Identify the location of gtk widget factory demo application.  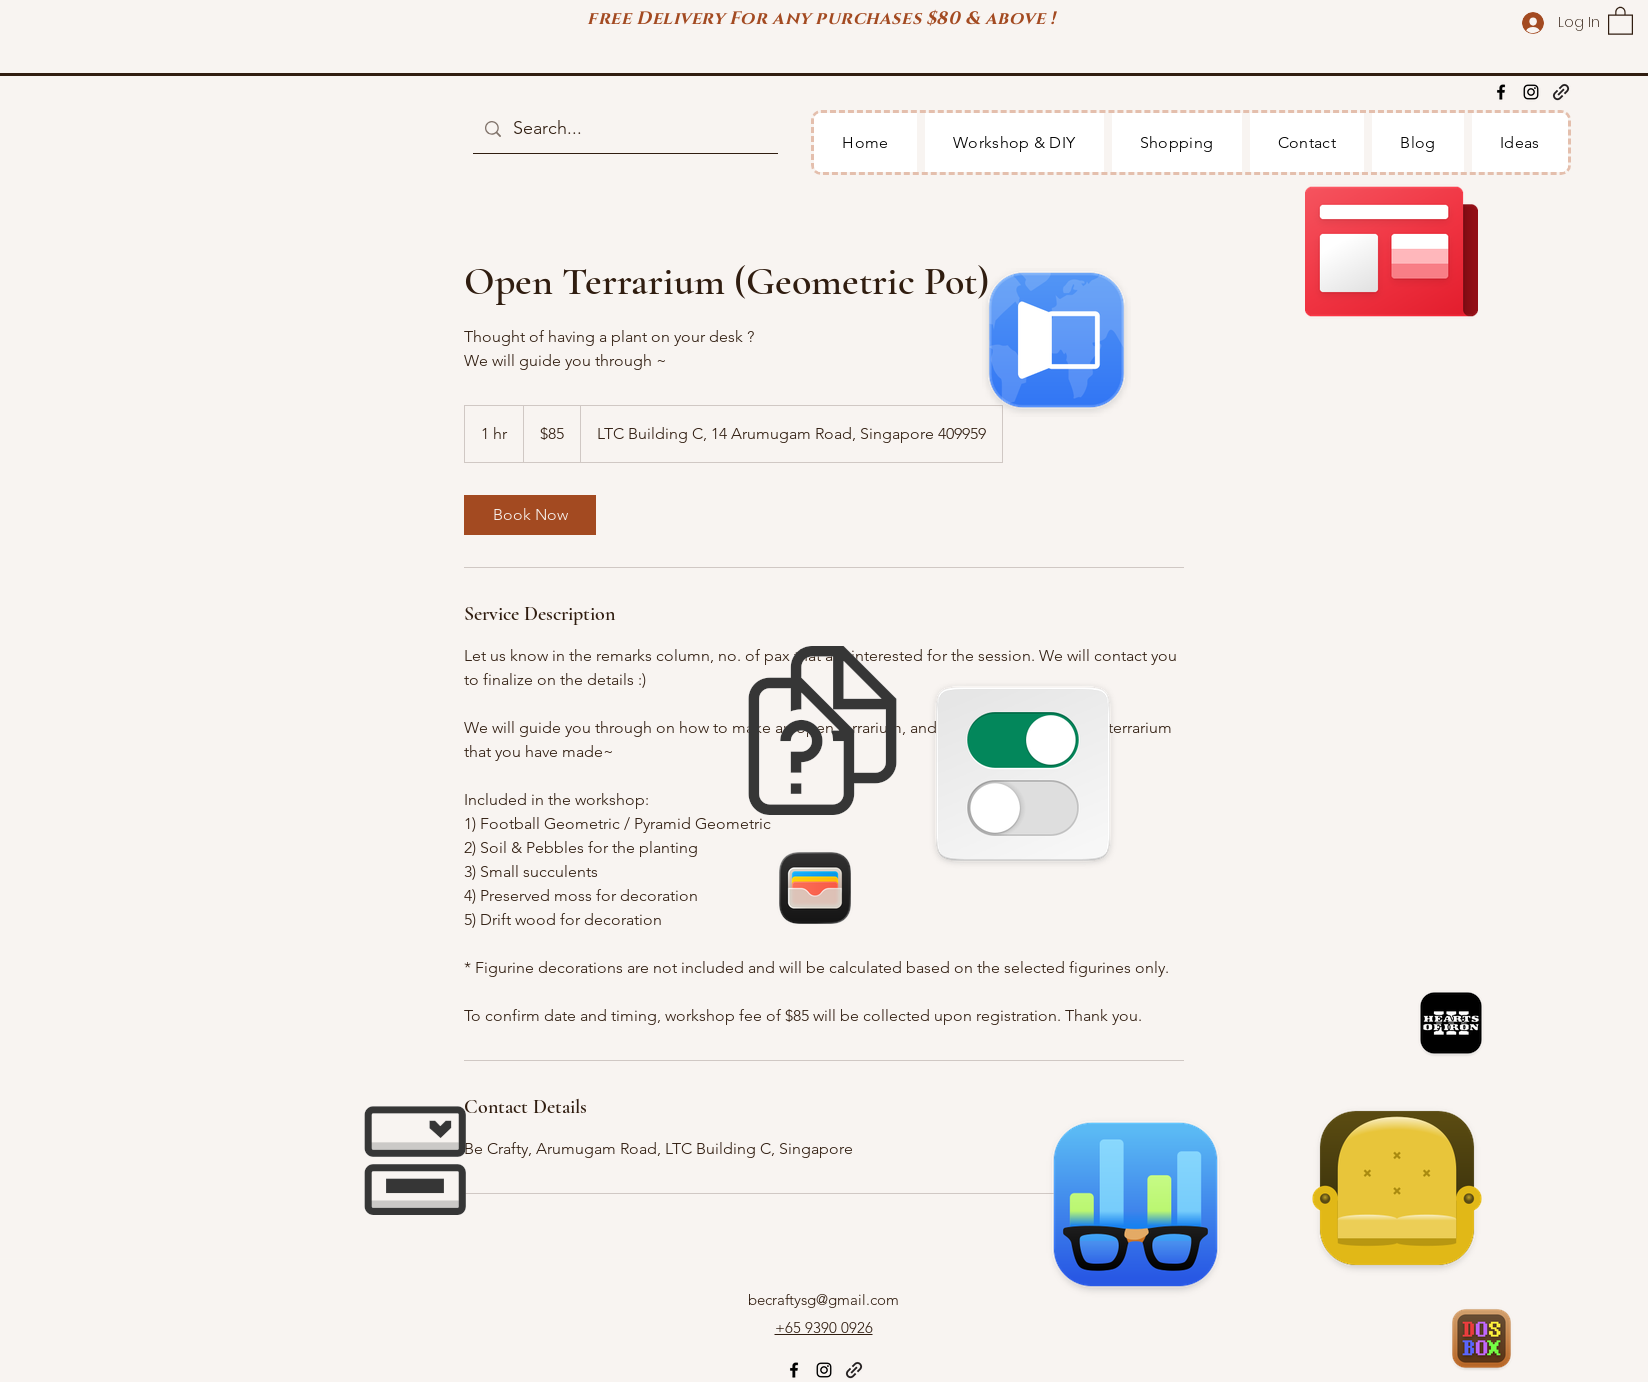
(415, 1157).